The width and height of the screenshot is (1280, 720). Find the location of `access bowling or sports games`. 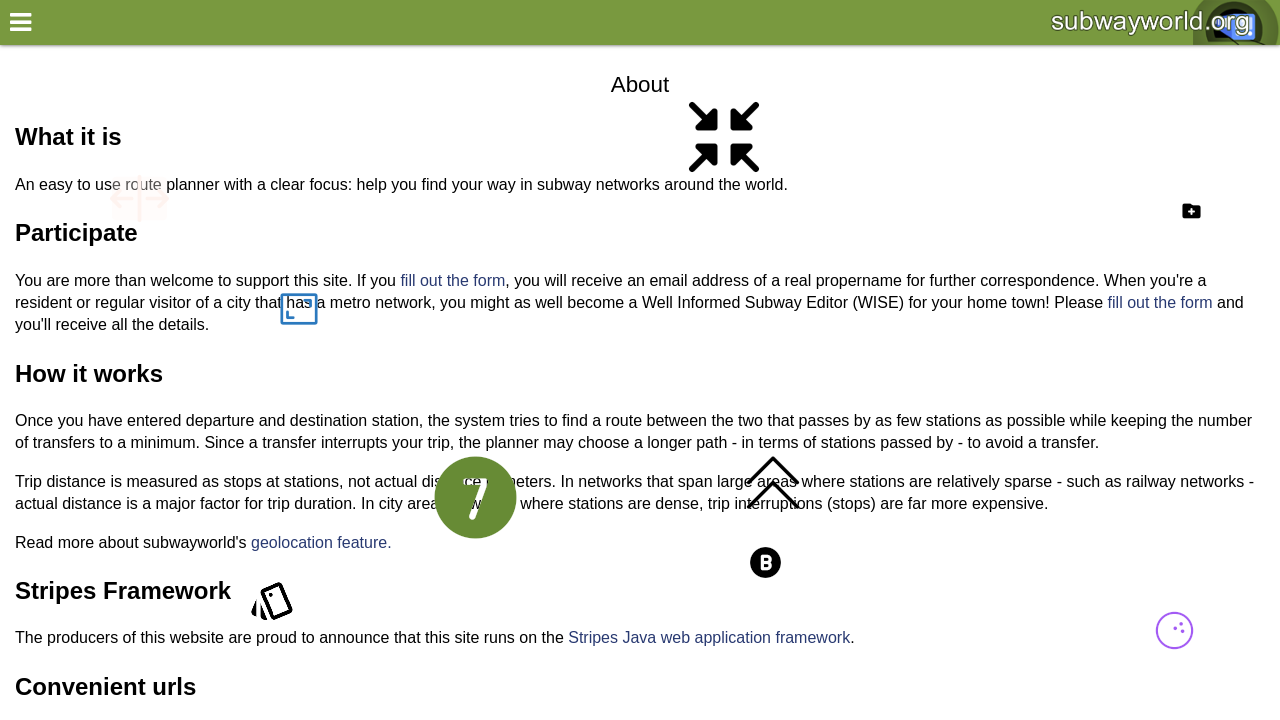

access bowling or sports games is located at coordinates (1174, 630).